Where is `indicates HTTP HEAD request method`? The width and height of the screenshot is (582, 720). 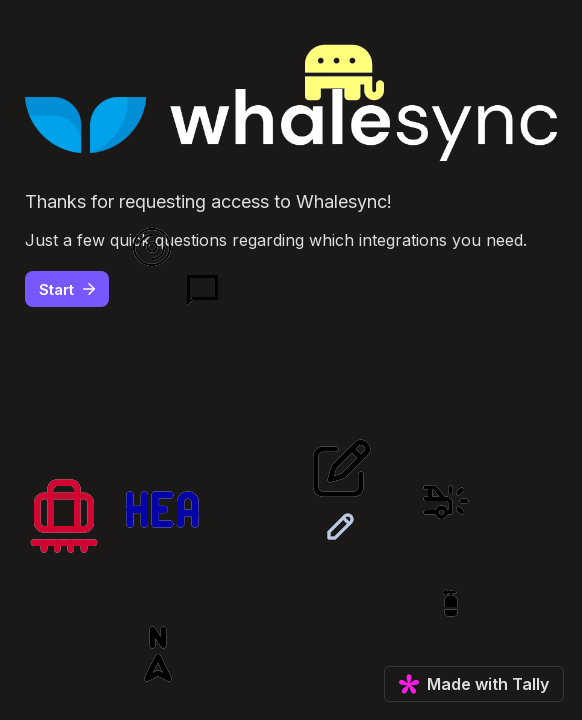
indicates HTTP HEAD request method is located at coordinates (162, 509).